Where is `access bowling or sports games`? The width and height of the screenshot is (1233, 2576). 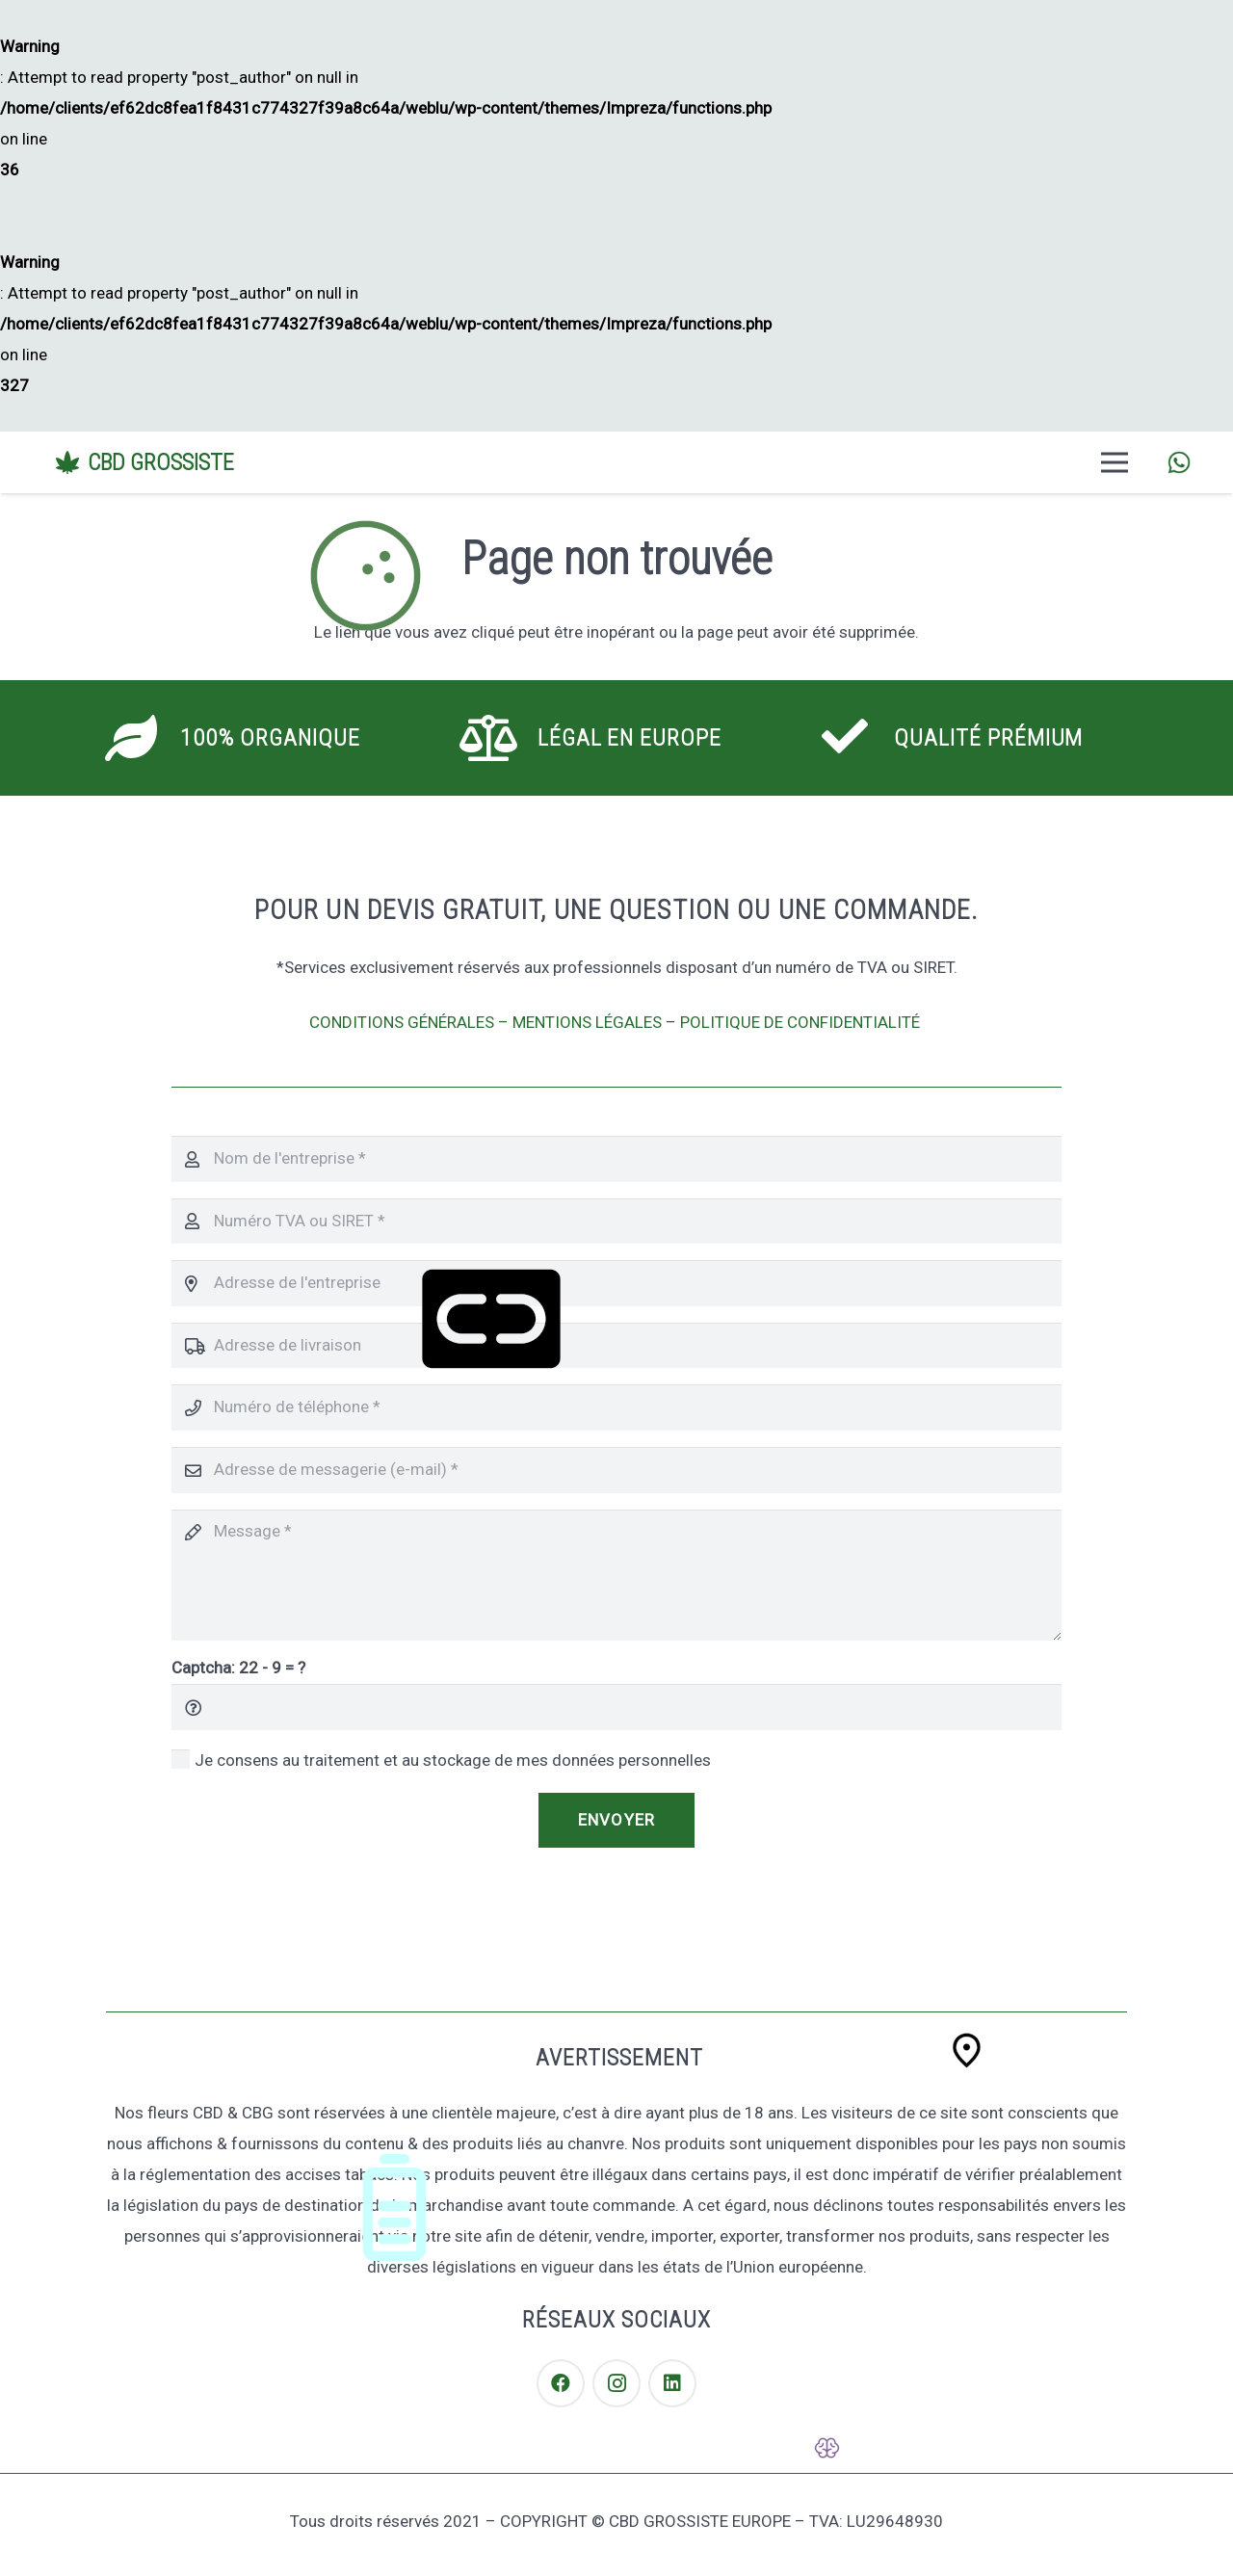 access bowling or sports games is located at coordinates (365, 575).